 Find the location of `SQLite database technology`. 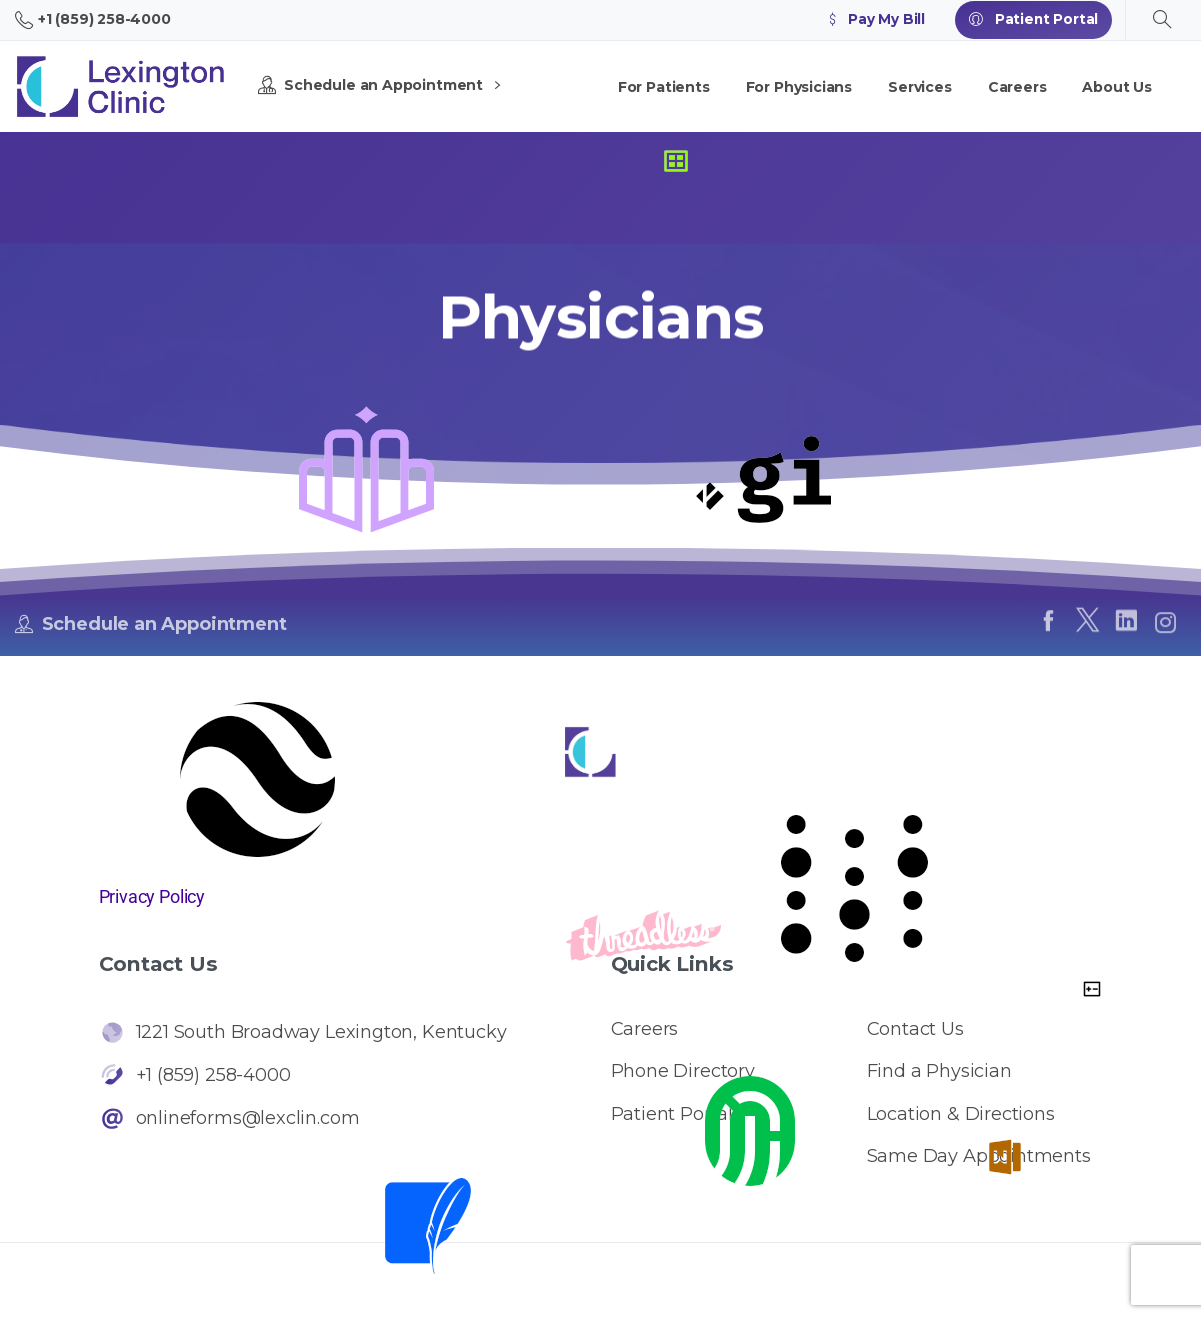

SQLite database technology is located at coordinates (428, 1226).